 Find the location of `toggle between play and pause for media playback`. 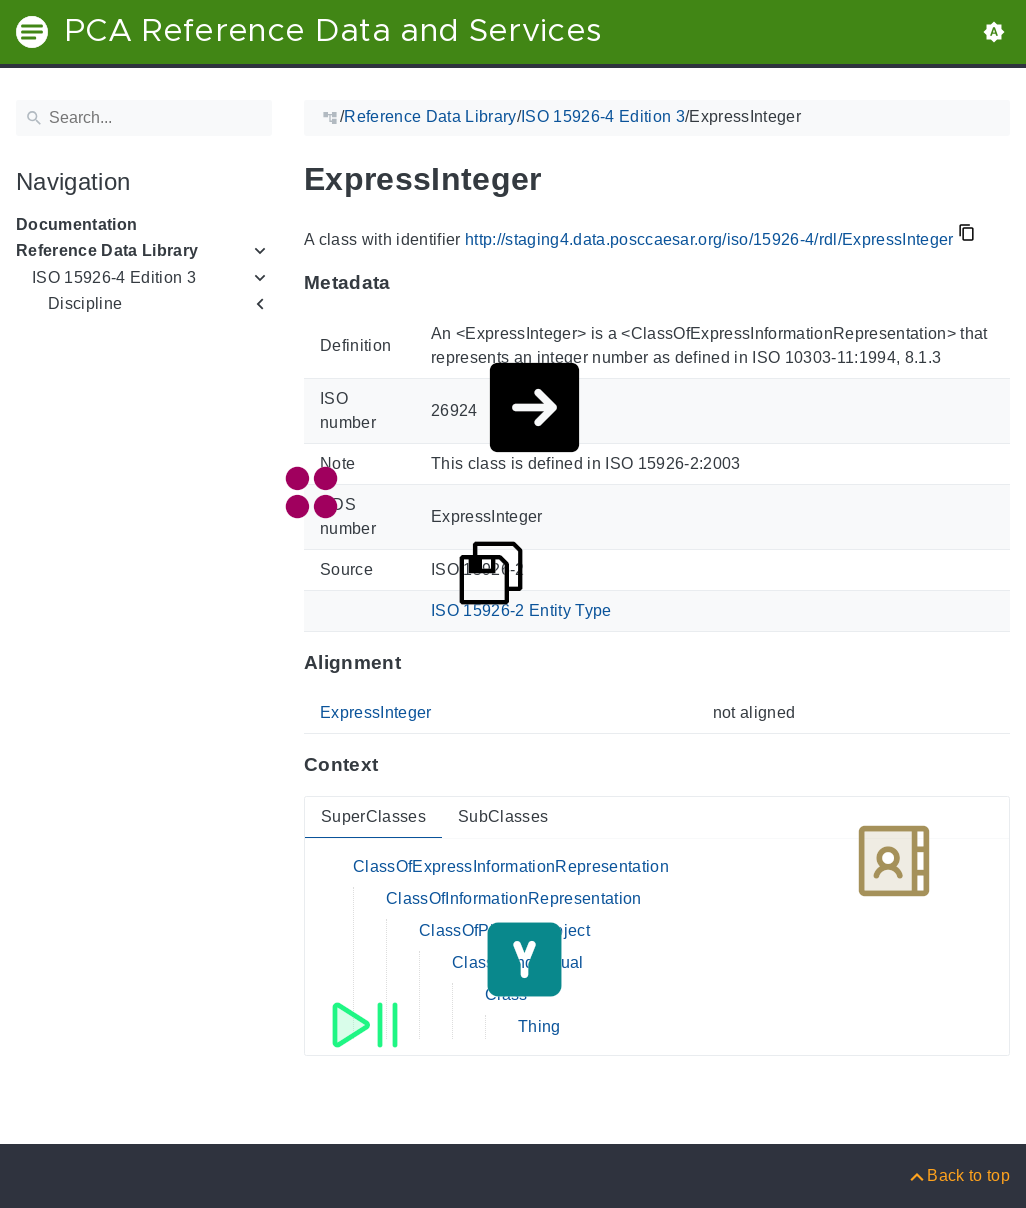

toggle between play and pause for media playback is located at coordinates (365, 1025).